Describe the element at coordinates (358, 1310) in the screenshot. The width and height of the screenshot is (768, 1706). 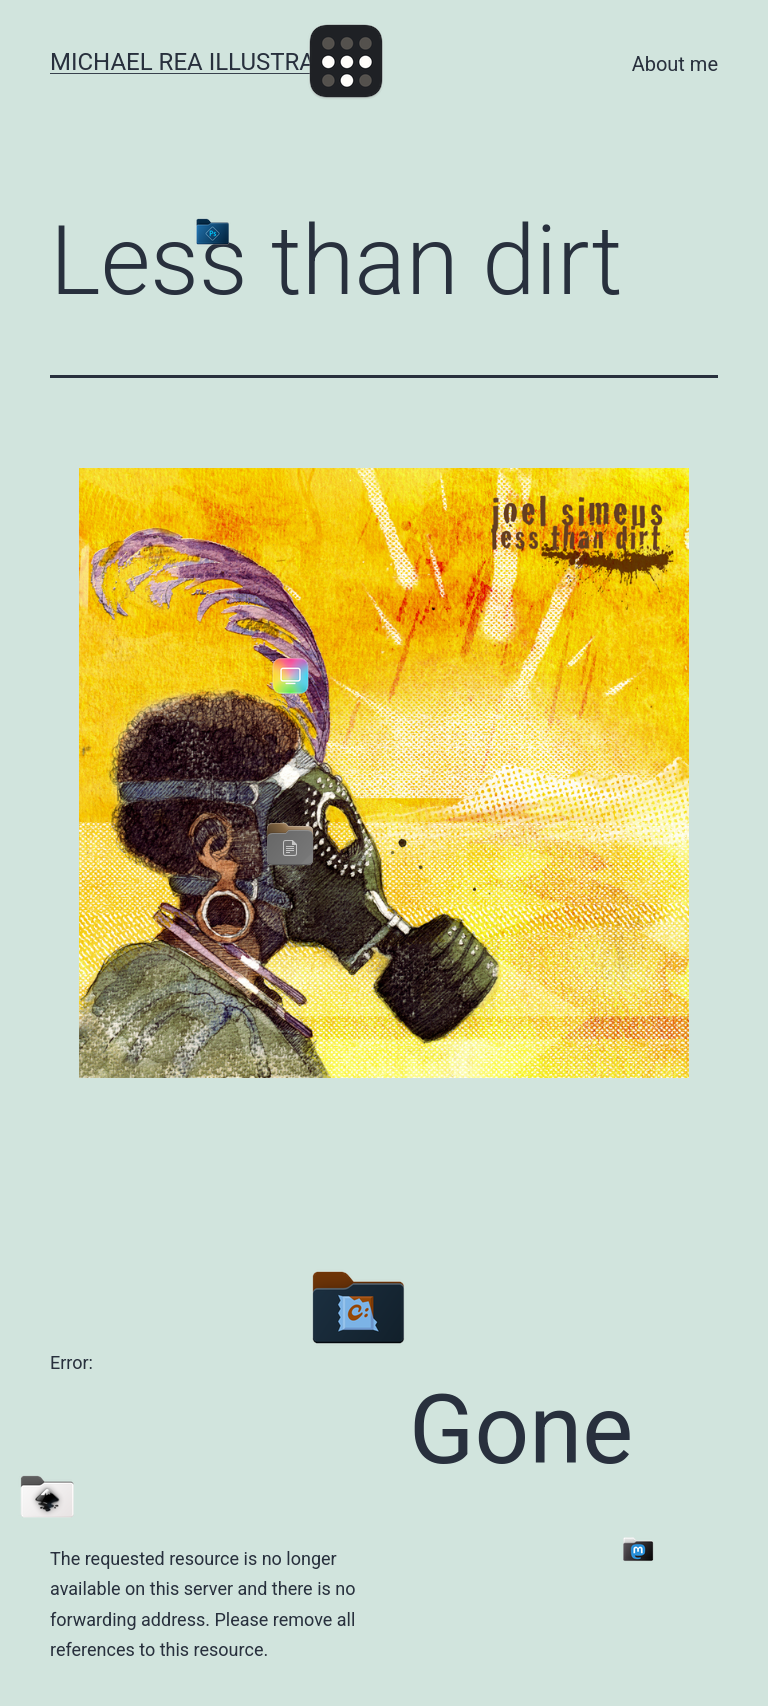
I see `folder containing chocolatey package manager files` at that location.